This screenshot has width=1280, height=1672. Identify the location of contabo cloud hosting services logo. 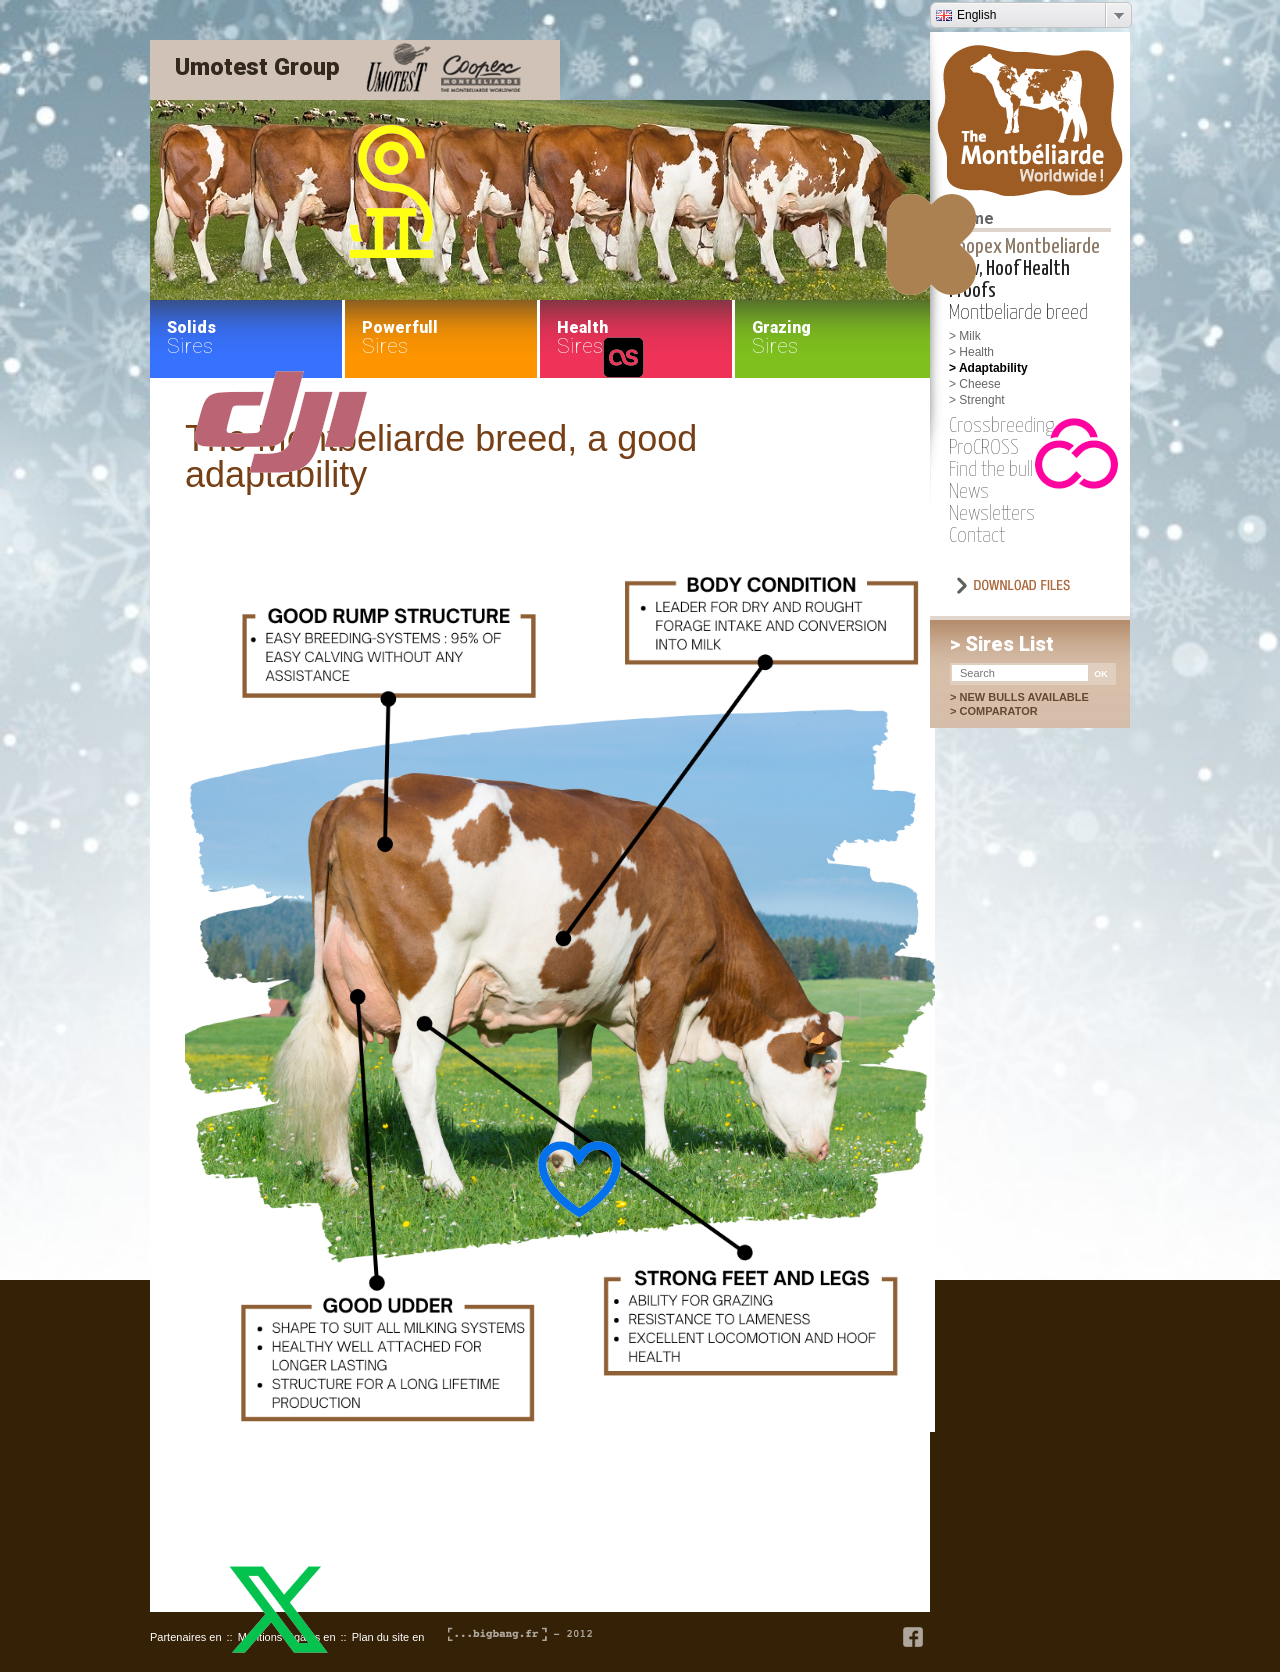
(1076, 453).